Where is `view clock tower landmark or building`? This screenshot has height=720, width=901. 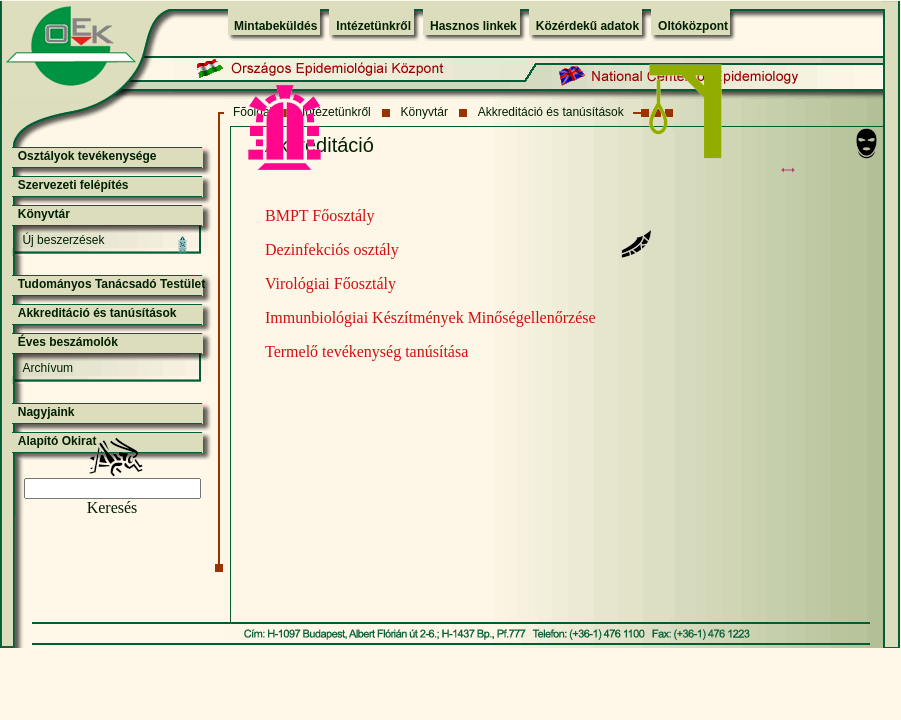 view clock tower landmark or building is located at coordinates (182, 244).